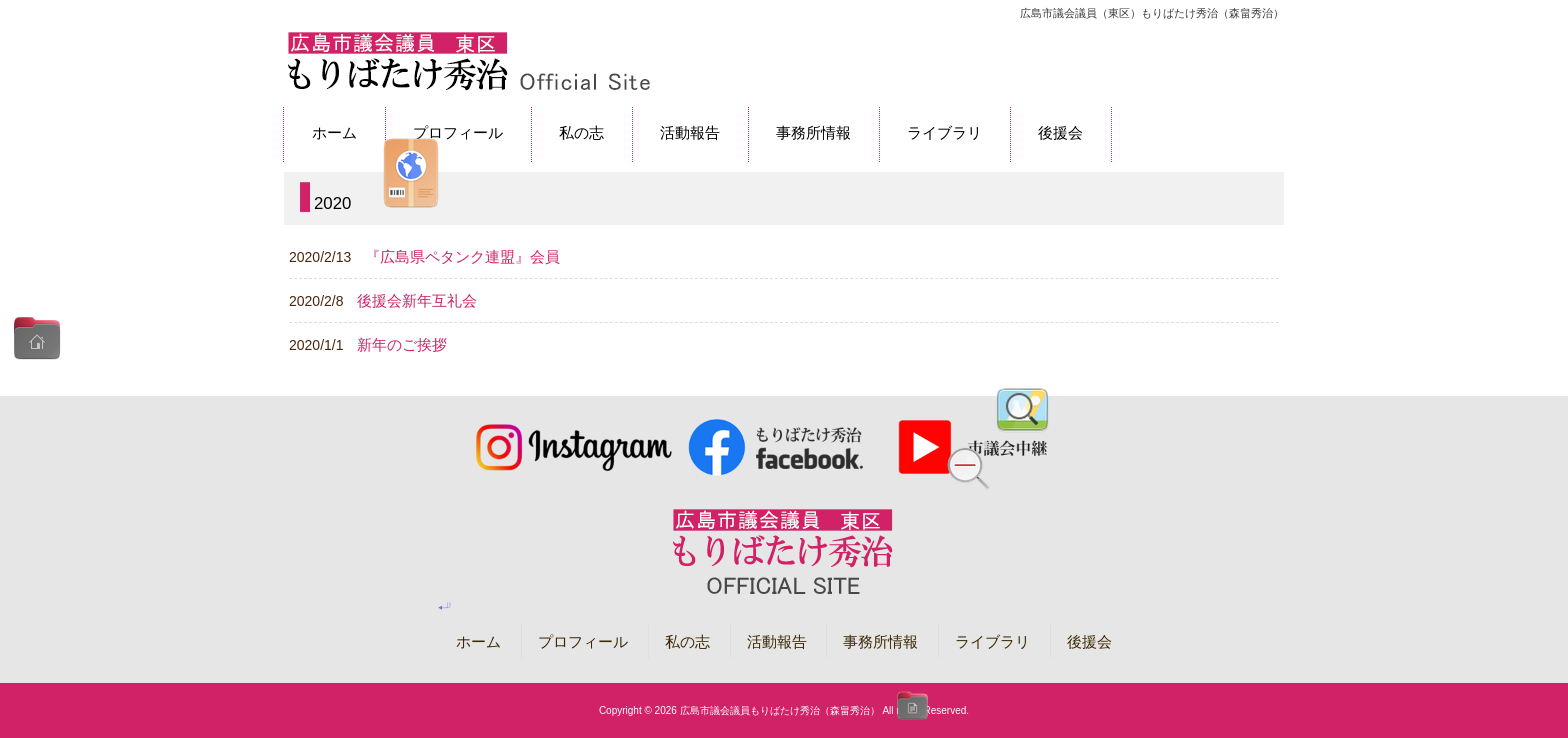  What do you see at coordinates (1022, 409) in the screenshot?
I see `open image viewer application` at bounding box center [1022, 409].